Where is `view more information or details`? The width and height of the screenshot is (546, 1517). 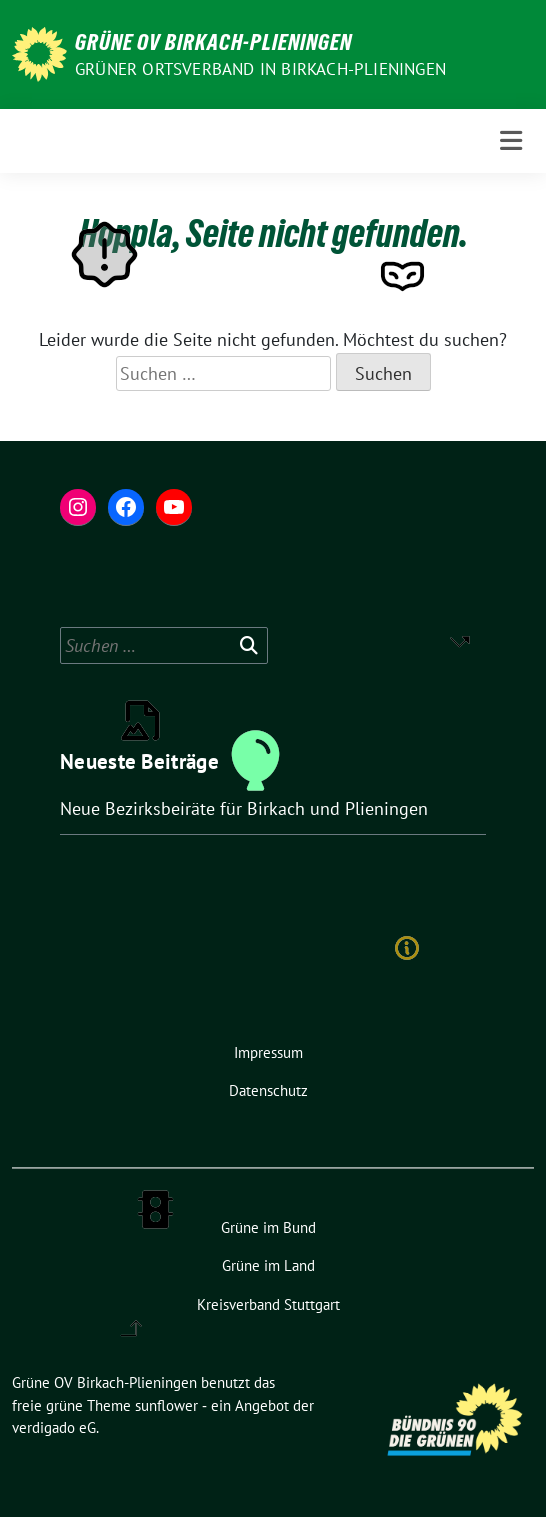
view more information or details is located at coordinates (407, 948).